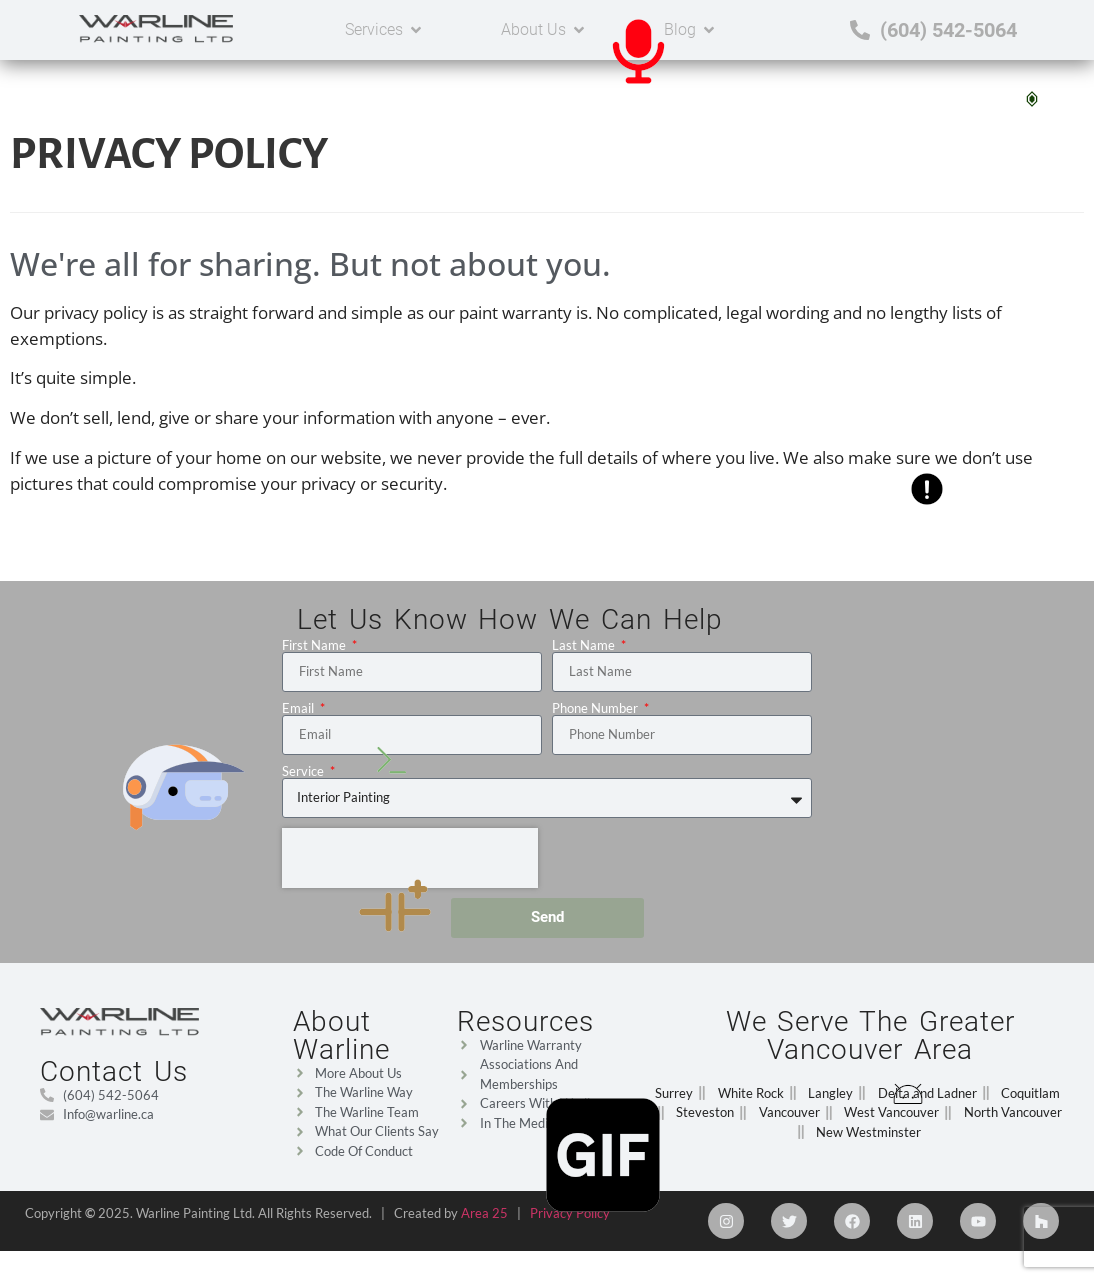 The width and height of the screenshot is (1094, 1281). I want to click on open the command palette, so click(391, 759).